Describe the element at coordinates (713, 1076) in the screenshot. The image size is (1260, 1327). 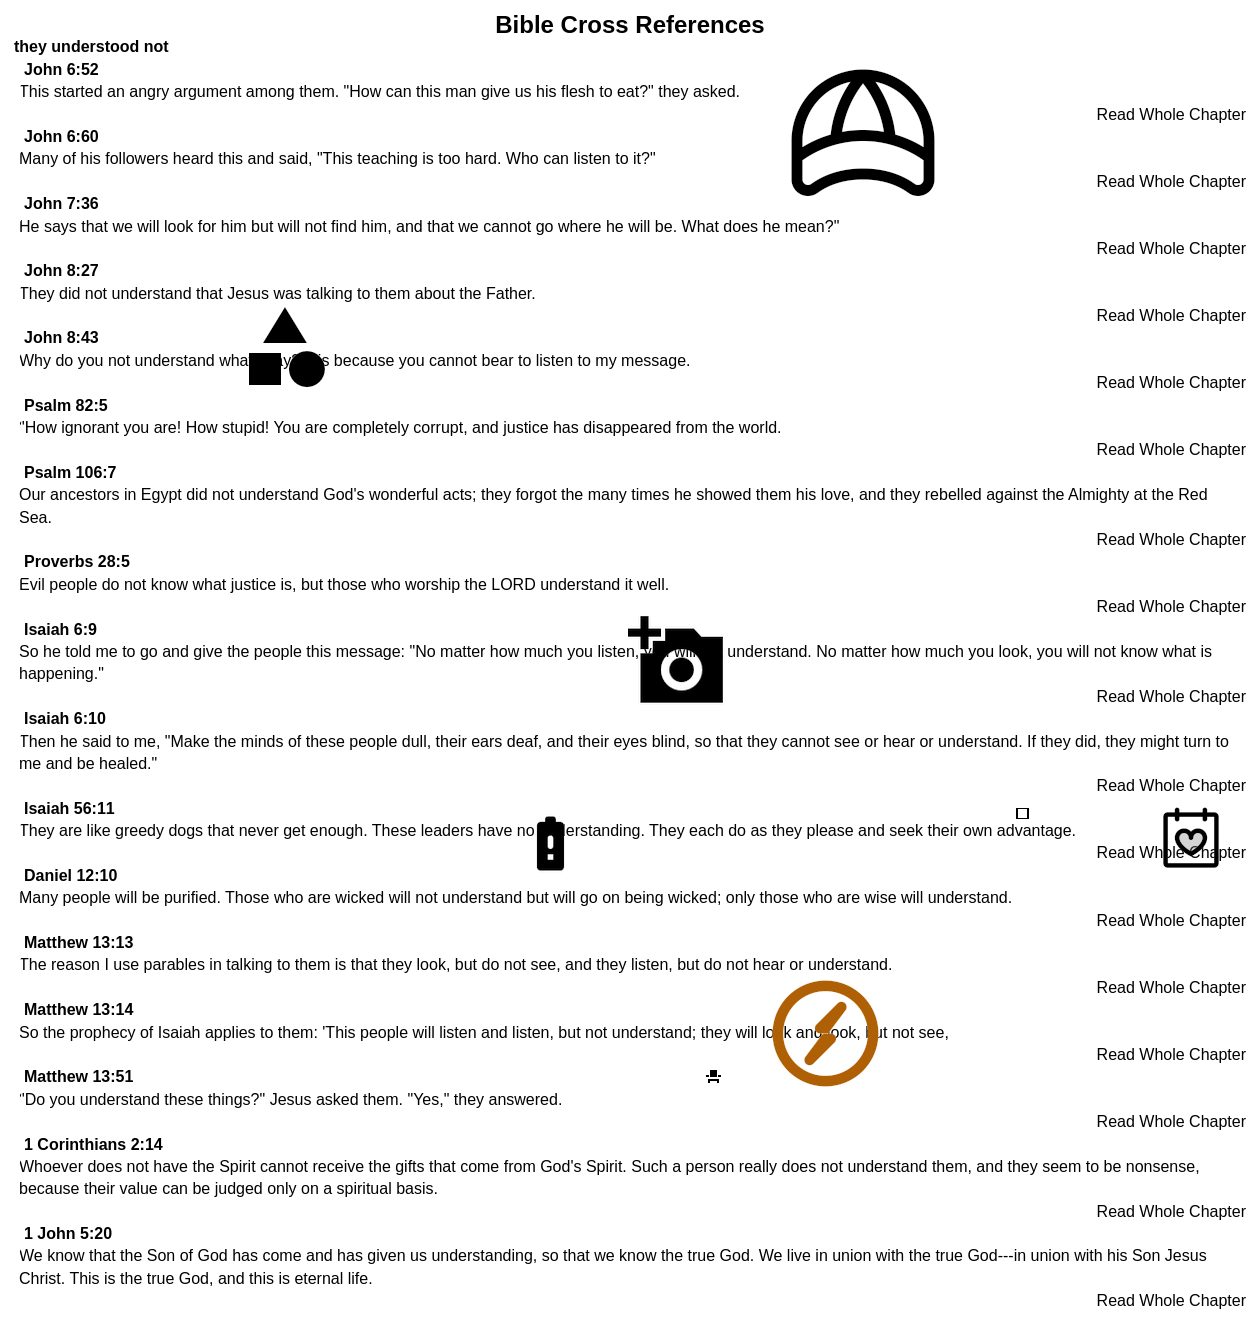
I see `view or select your seat assignment` at that location.